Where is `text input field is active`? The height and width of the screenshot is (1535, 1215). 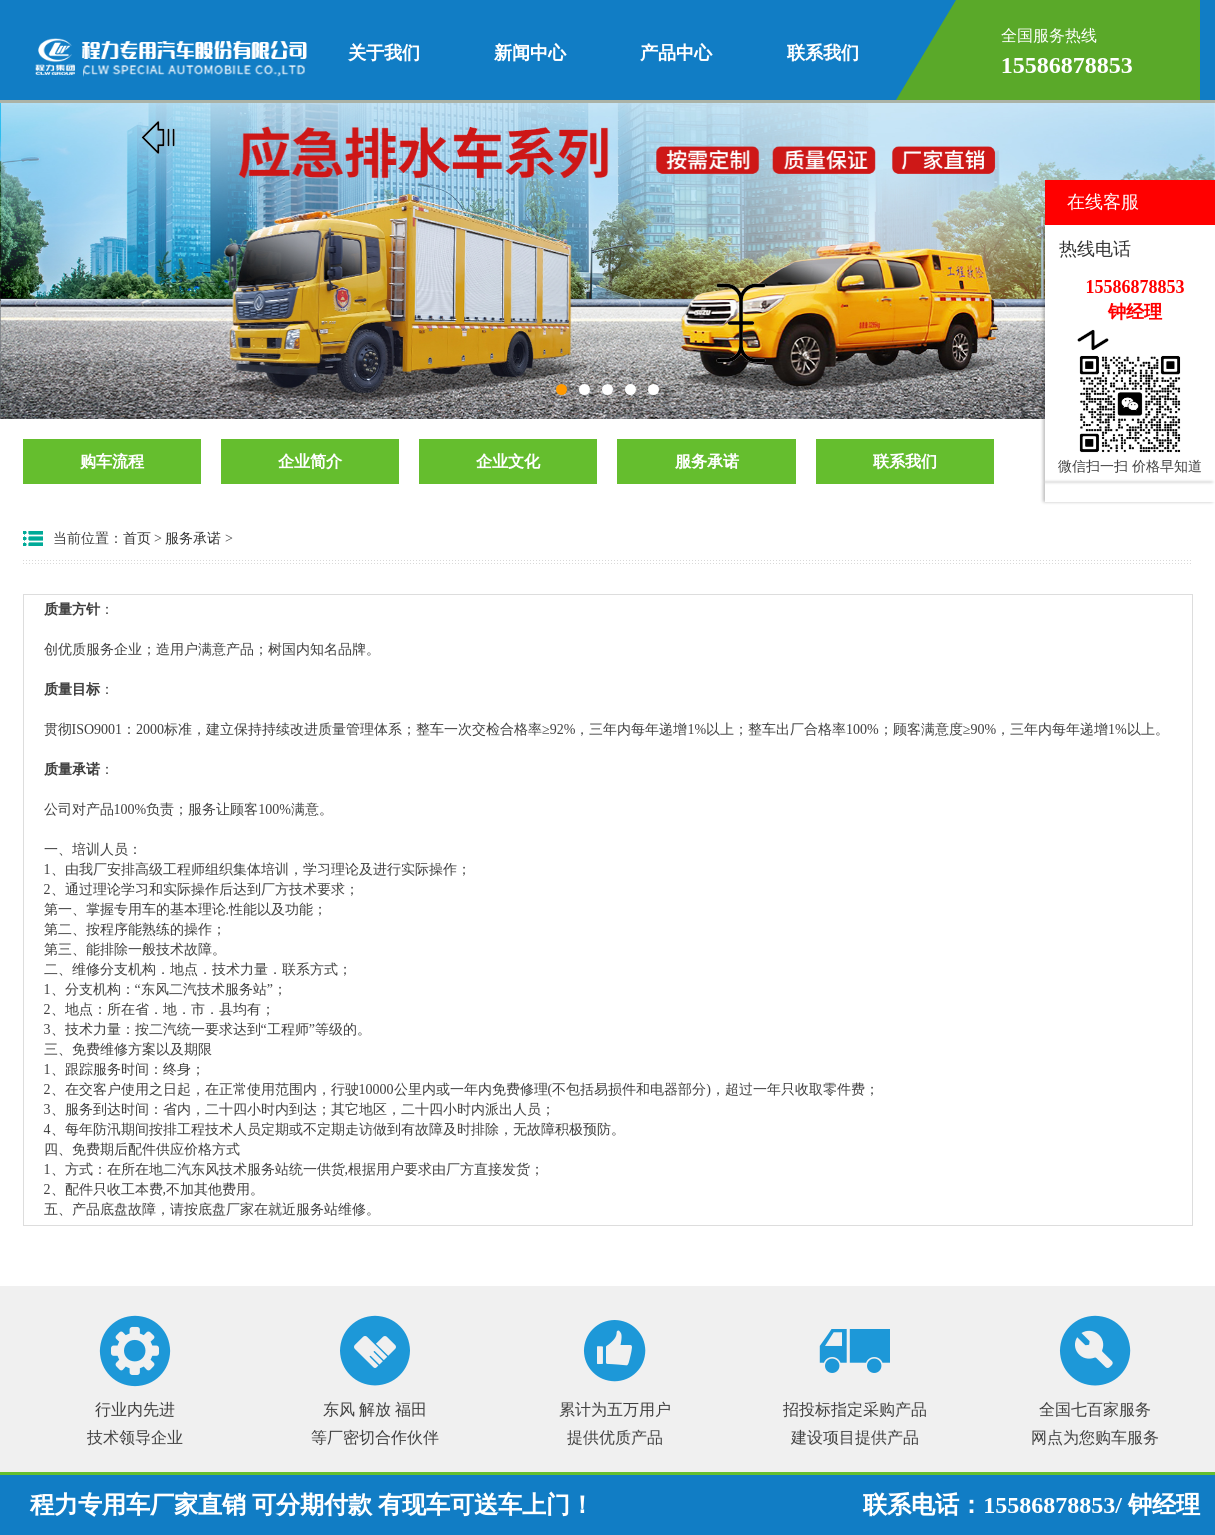
text input field is active is located at coordinates (741, 323).